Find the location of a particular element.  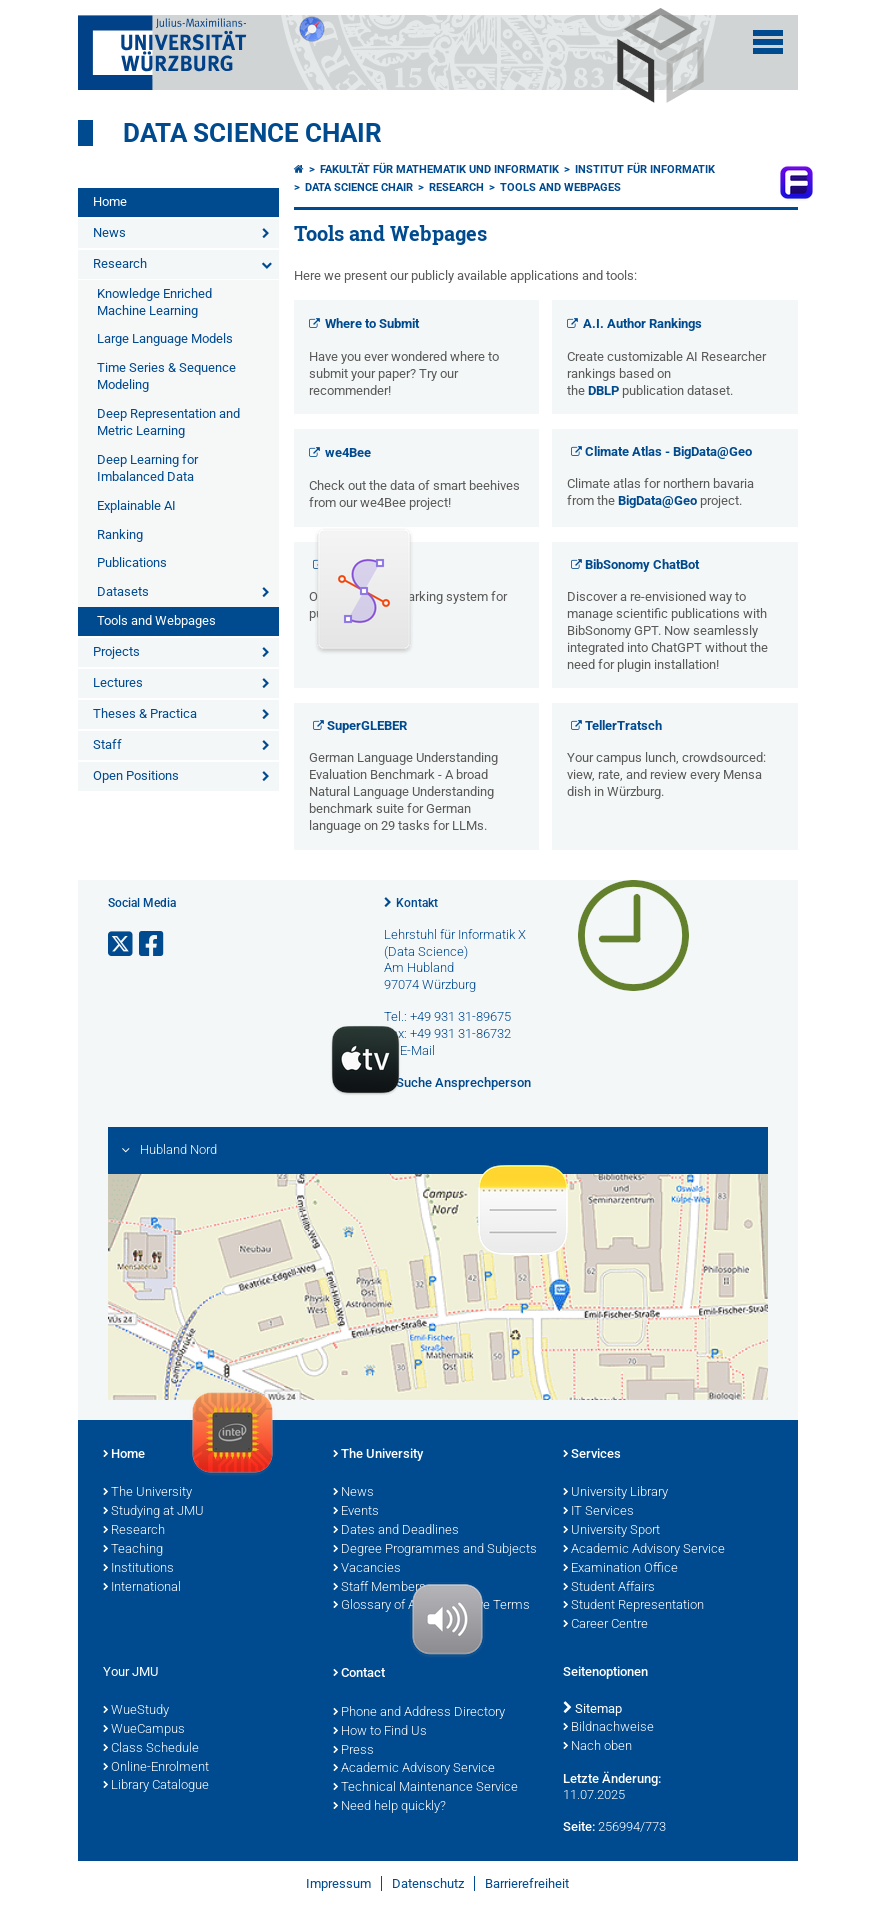

open floorp browser is located at coordinates (796, 182).